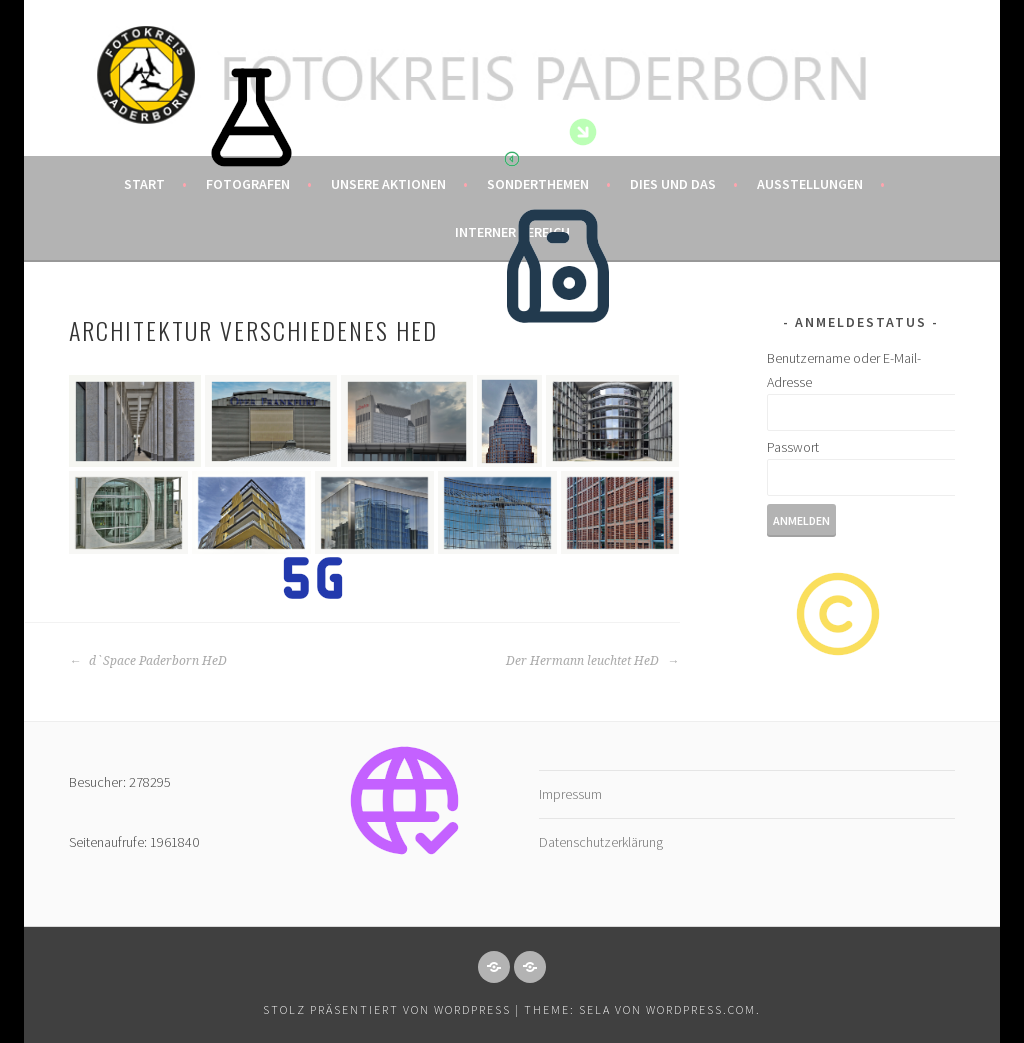 The height and width of the screenshot is (1043, 1024). Describe the element at coordinates (512, 159) in the screenshot. I see `go back to the previous screen` at that location.